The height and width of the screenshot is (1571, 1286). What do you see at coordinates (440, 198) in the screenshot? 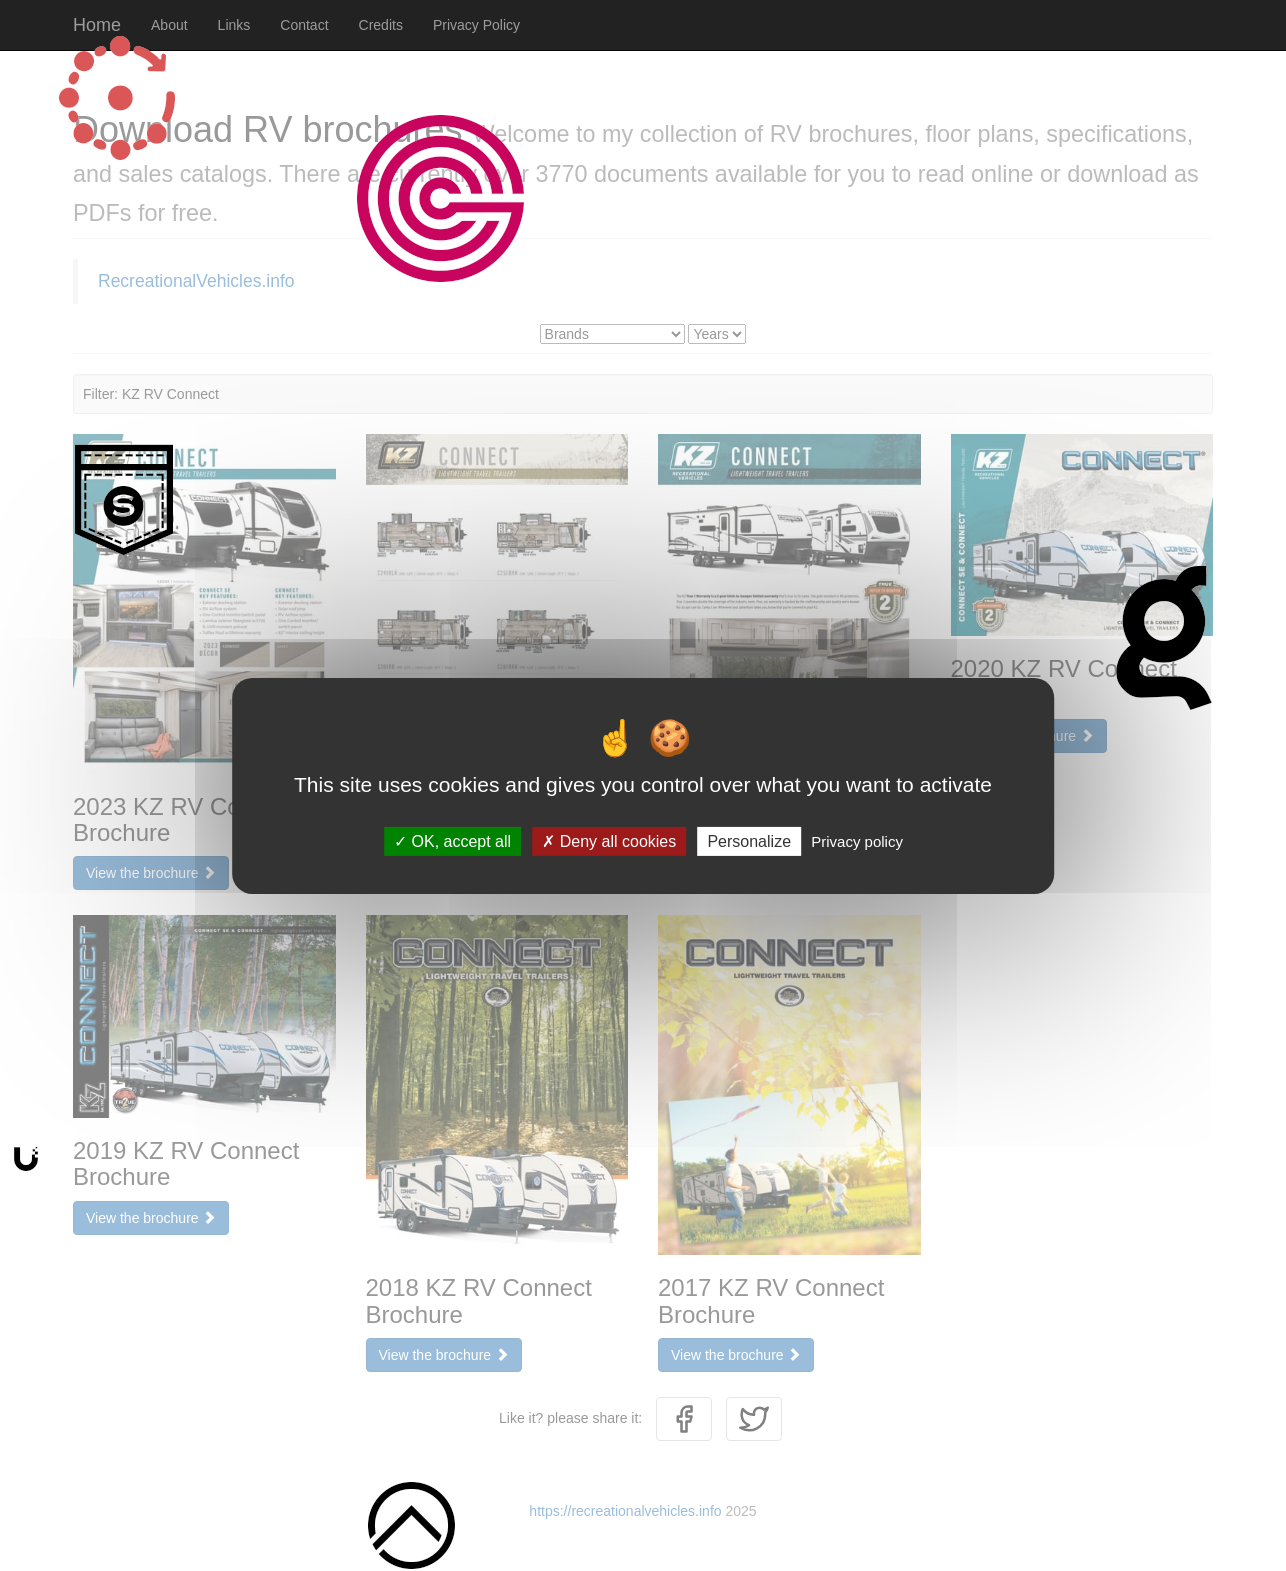
I see `greptimedb logo` at bounding box center [440, 198].